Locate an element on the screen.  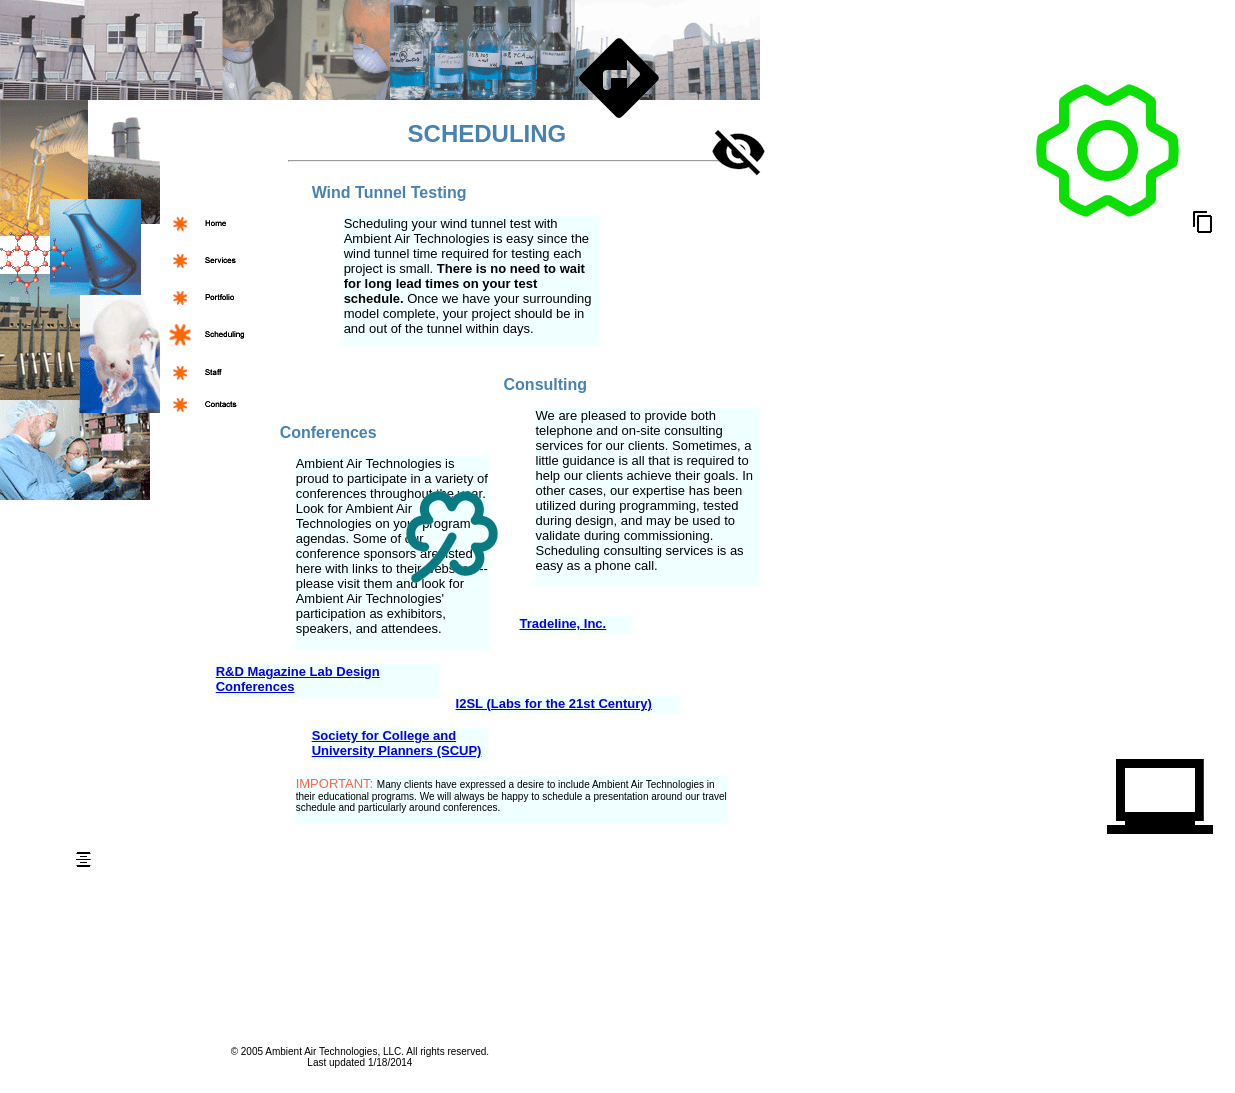
access settings or preferences is located at coordinates (1107, 150).